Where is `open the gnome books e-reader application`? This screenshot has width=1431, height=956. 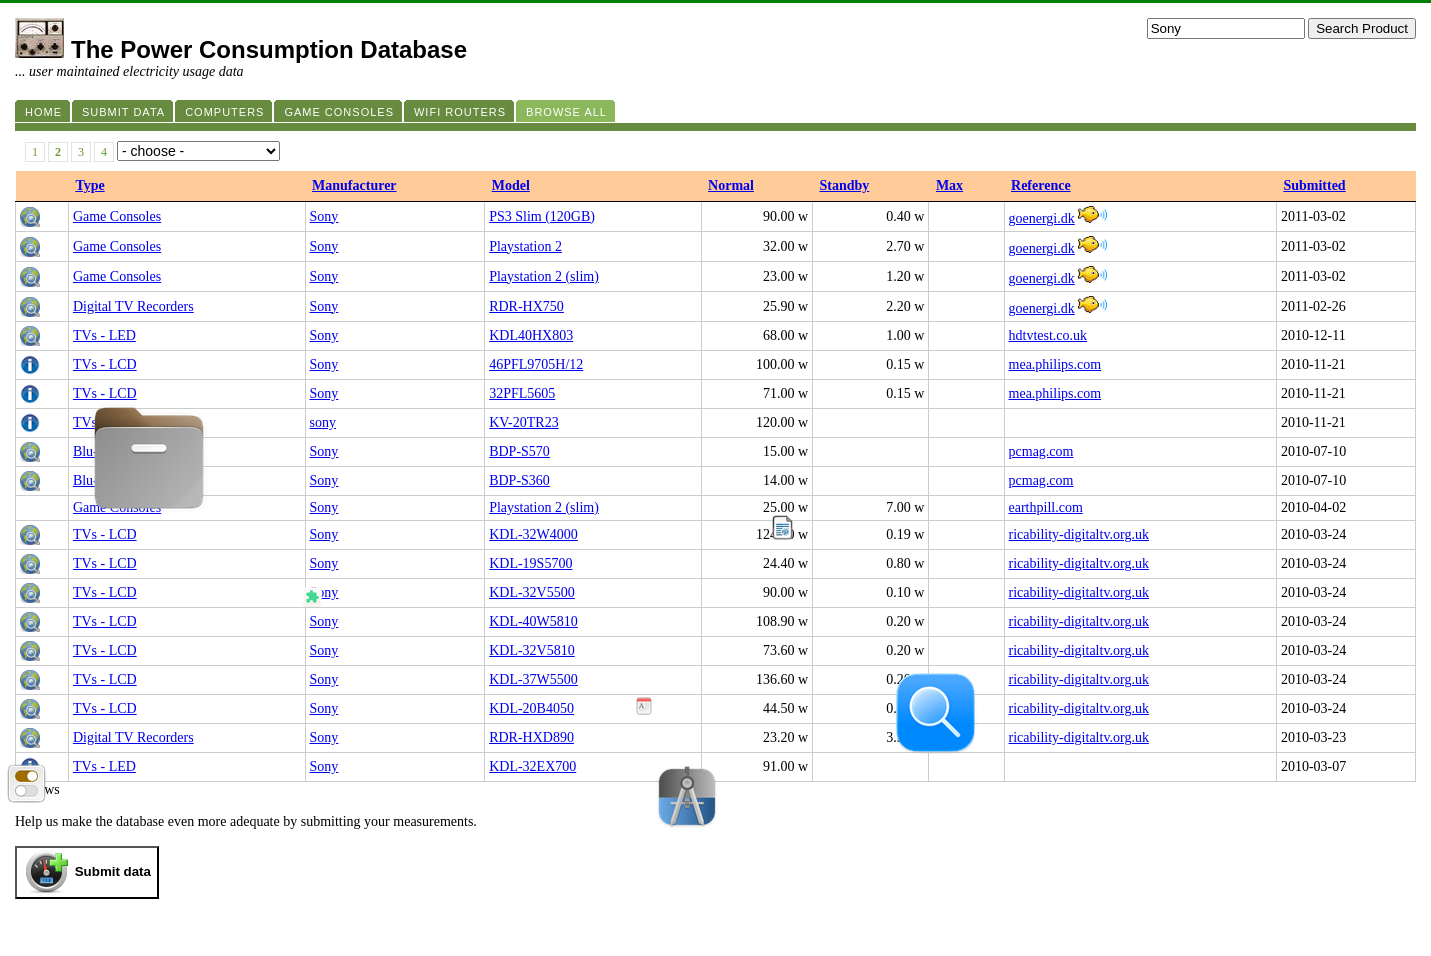
open the gnome books e-reader application is located at coordinates (644, 706).